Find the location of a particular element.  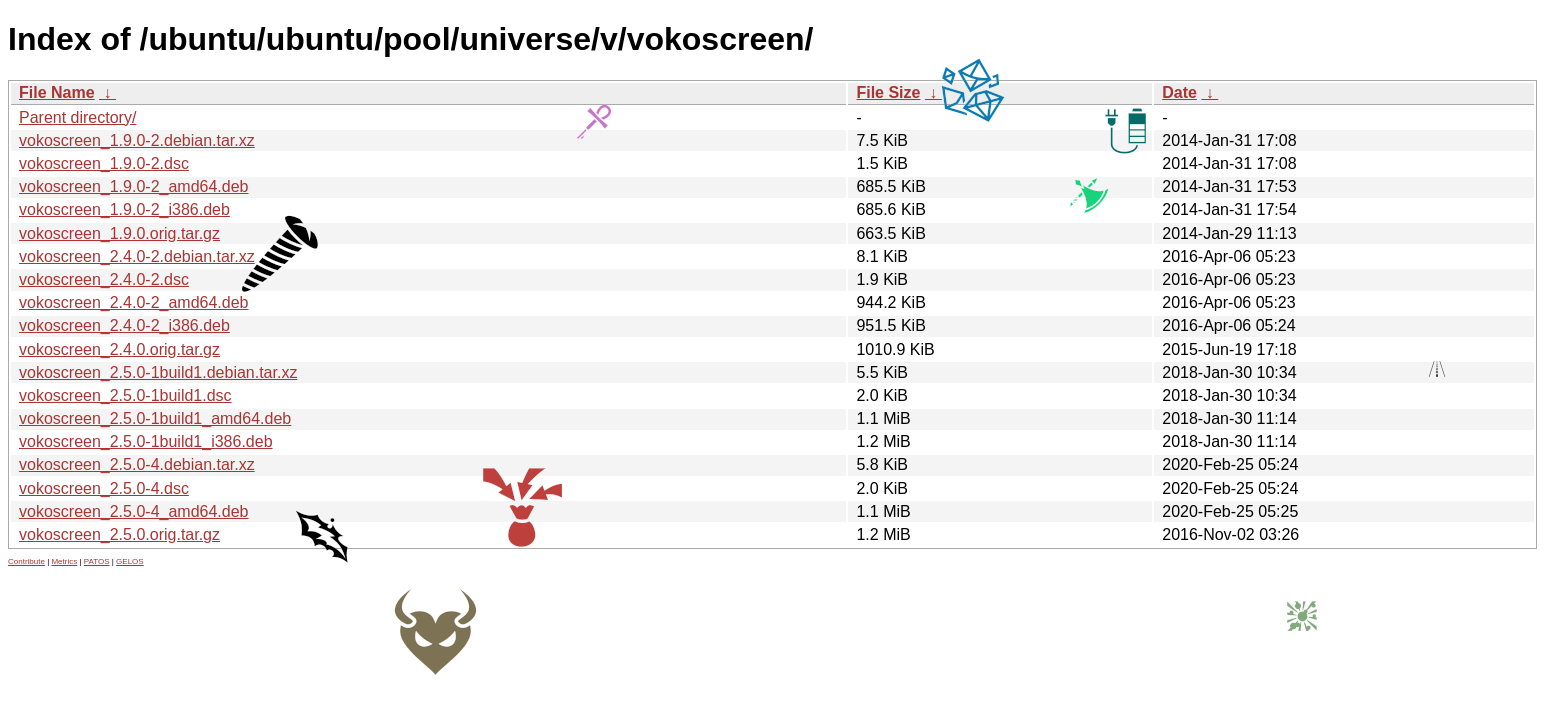

view directions or navigation options is located at coordinates (1437, 369).